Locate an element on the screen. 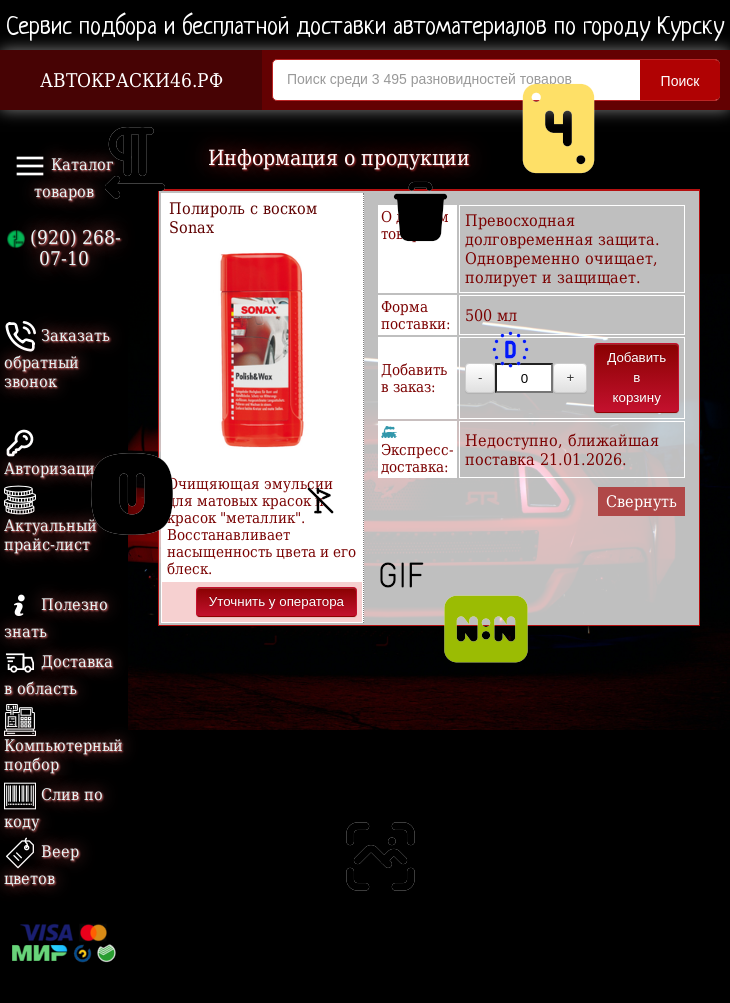 This screenshot has height=1003, width=730. insert a gif into your message is located at coordinates (401, 575).